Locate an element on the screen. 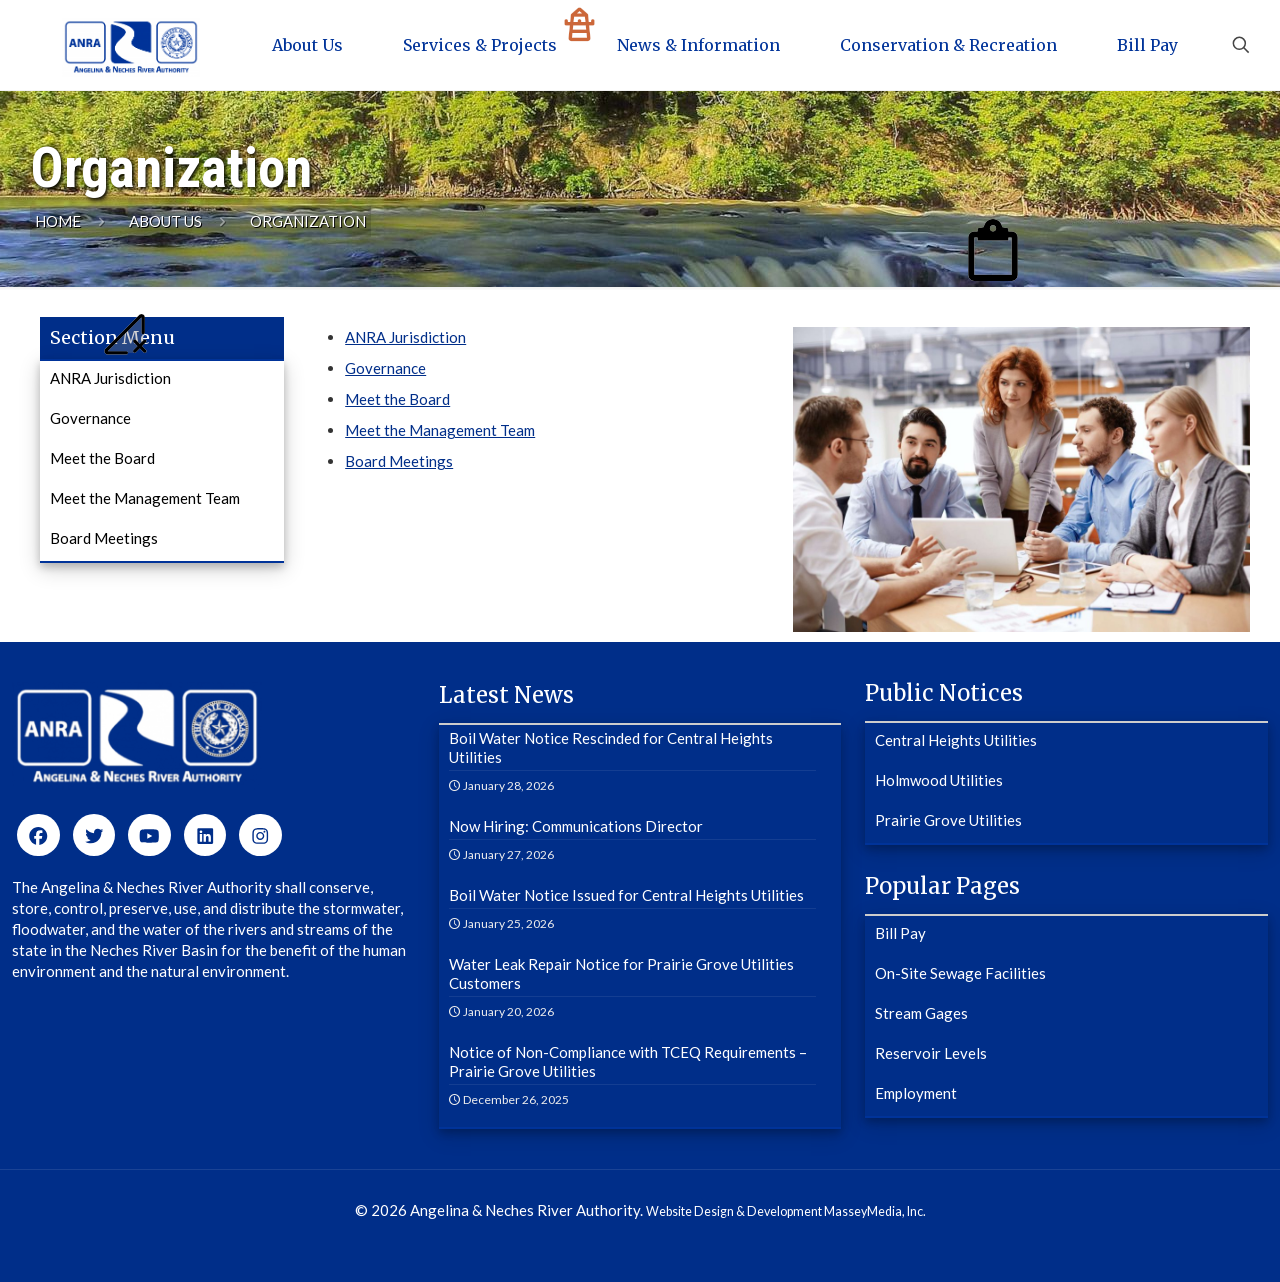 The height and width of the screenshot is (1282, 1280). access website accessibility or guidance features is located at coordinates (579, 25).